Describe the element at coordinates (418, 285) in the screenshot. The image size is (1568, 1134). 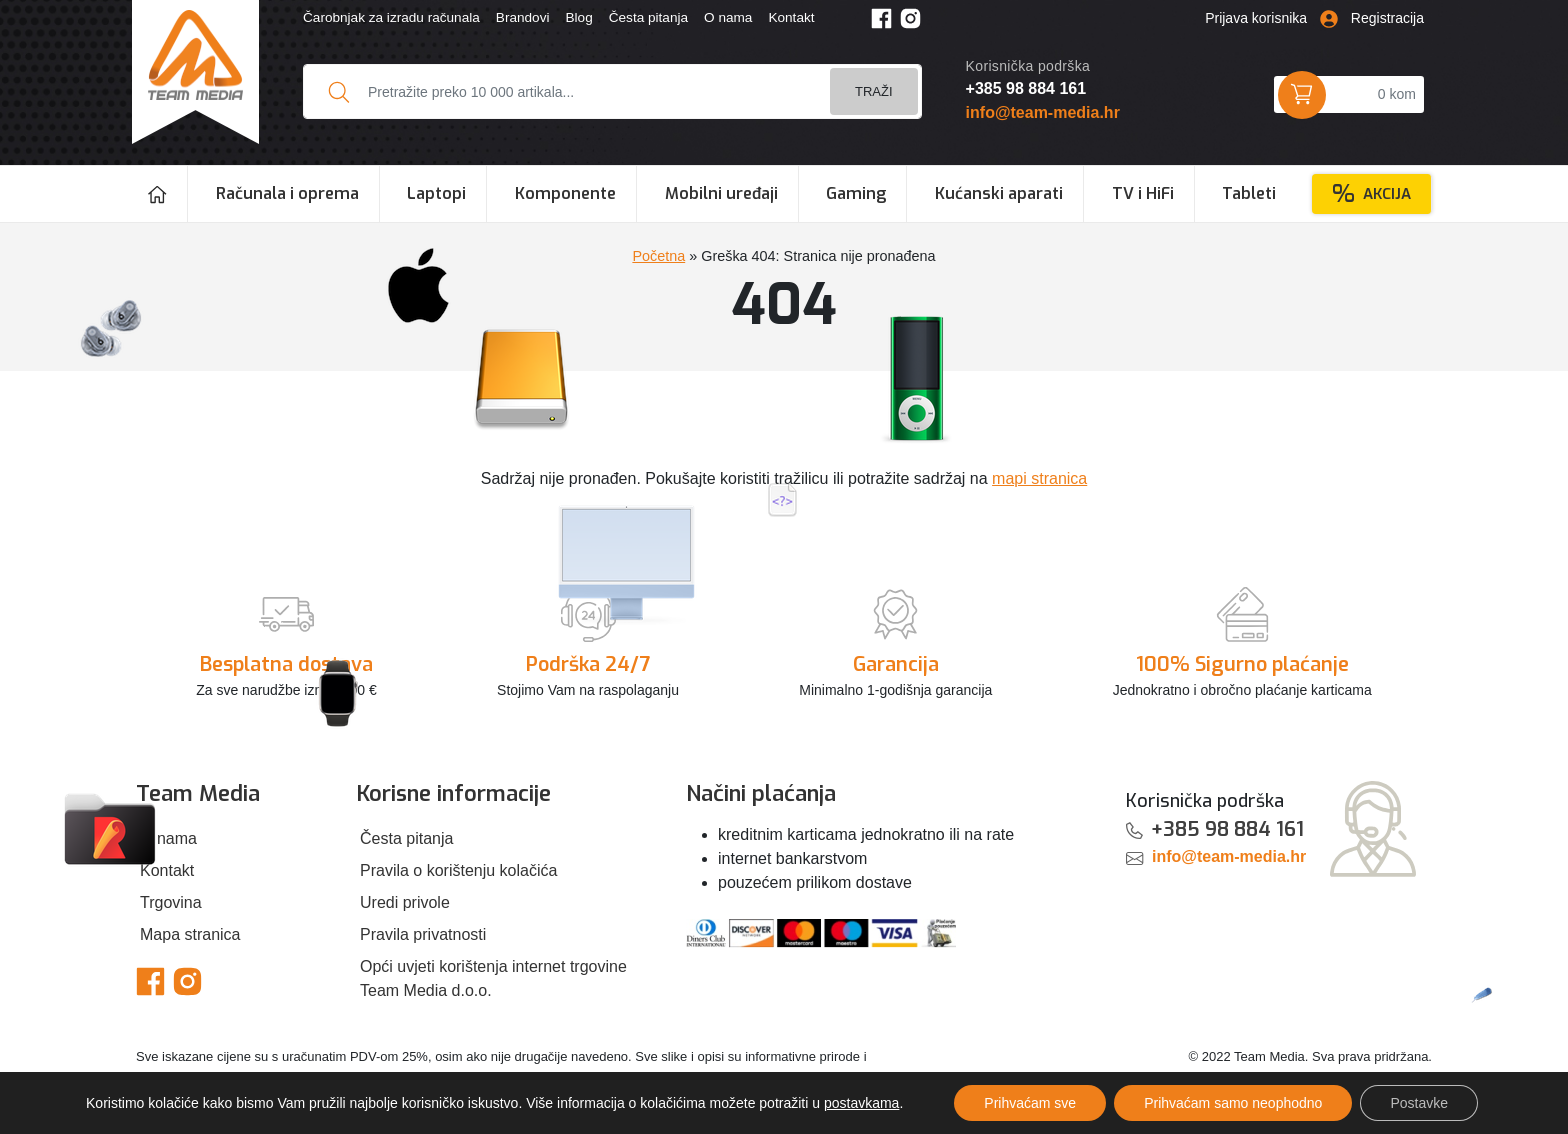
I see `apple internal system component` at that location.